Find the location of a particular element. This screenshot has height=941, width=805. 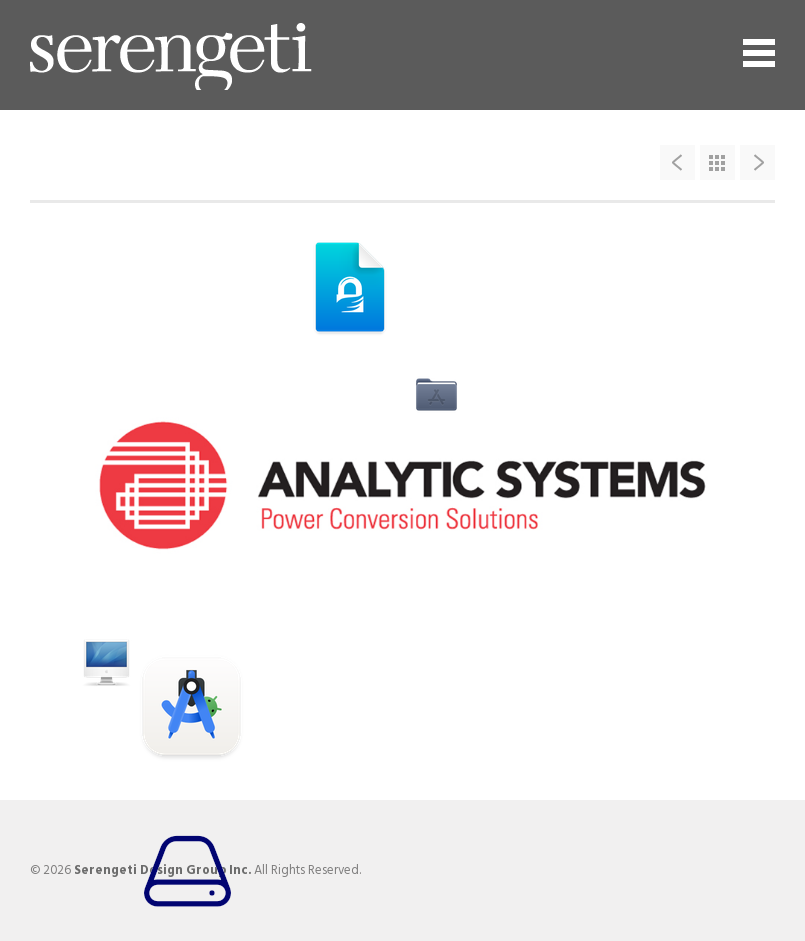

eject or safely remove external drive is located at coordinates (187, 868).